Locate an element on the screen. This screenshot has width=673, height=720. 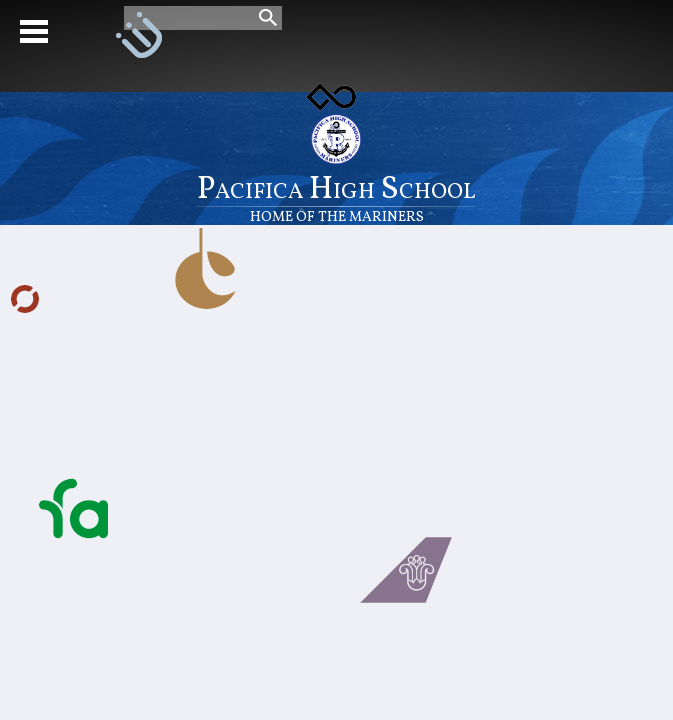
open rustdesk remote desktop application is located at coordinates (25, 299).